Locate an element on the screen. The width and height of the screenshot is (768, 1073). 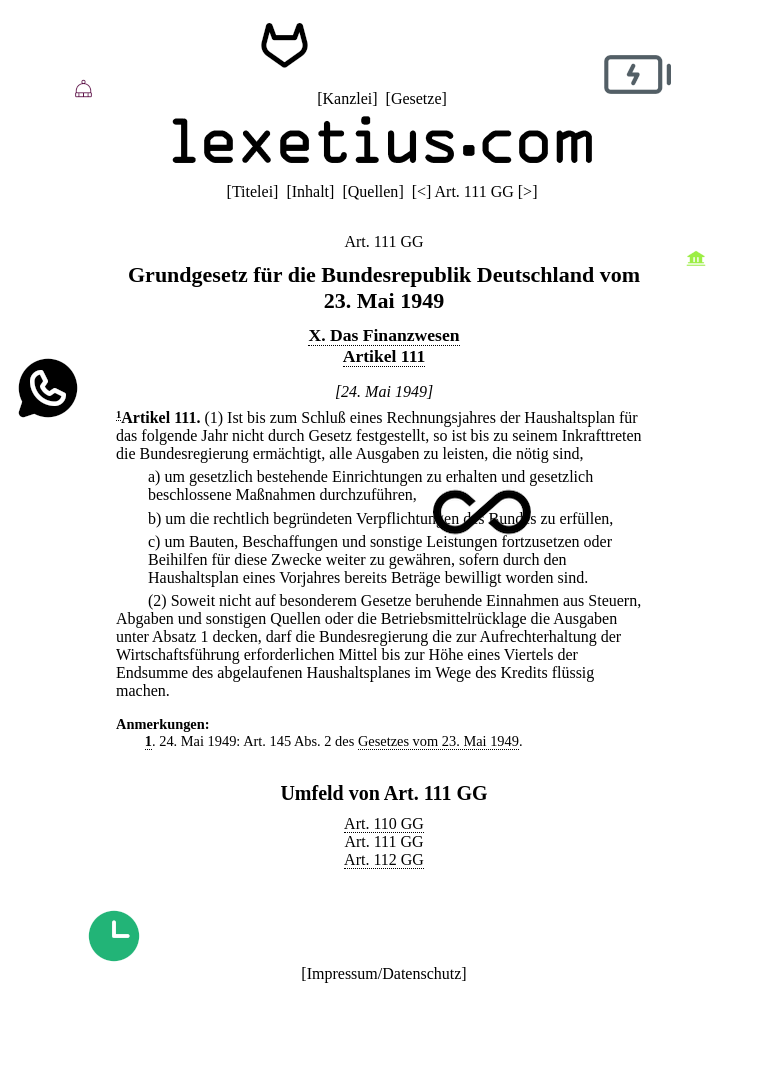
access banking or financial services is located at coordinates (696, 259).